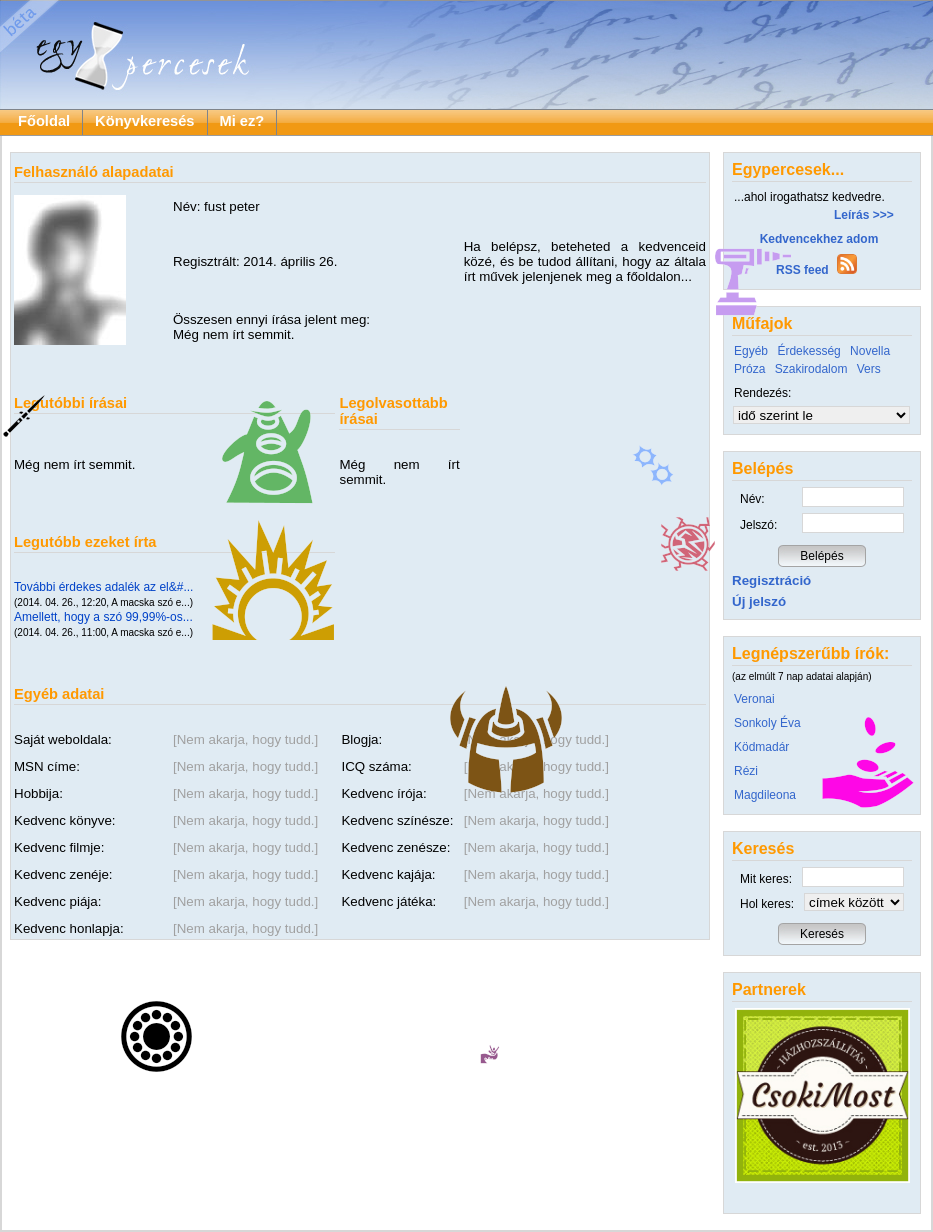 Image resolution: width=933 pixels, height=1232 pixels. I want to click on equip helmet or headgear, so click(506, 739).